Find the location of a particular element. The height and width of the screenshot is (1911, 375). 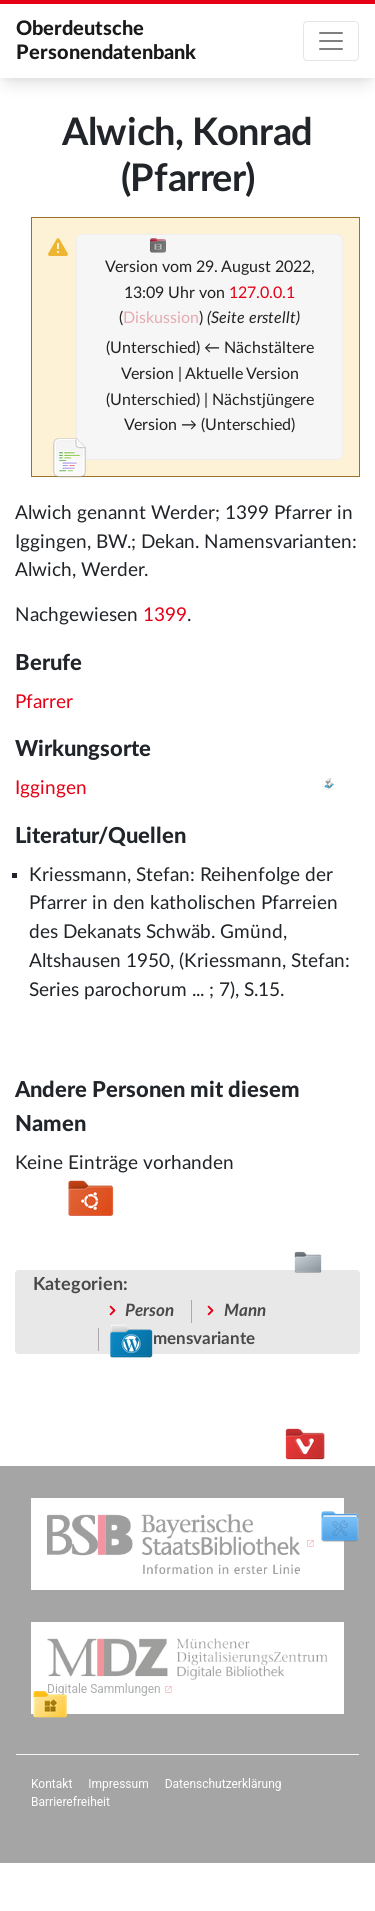

indicates a COBOL source code file is located at coordinates (69, 457).